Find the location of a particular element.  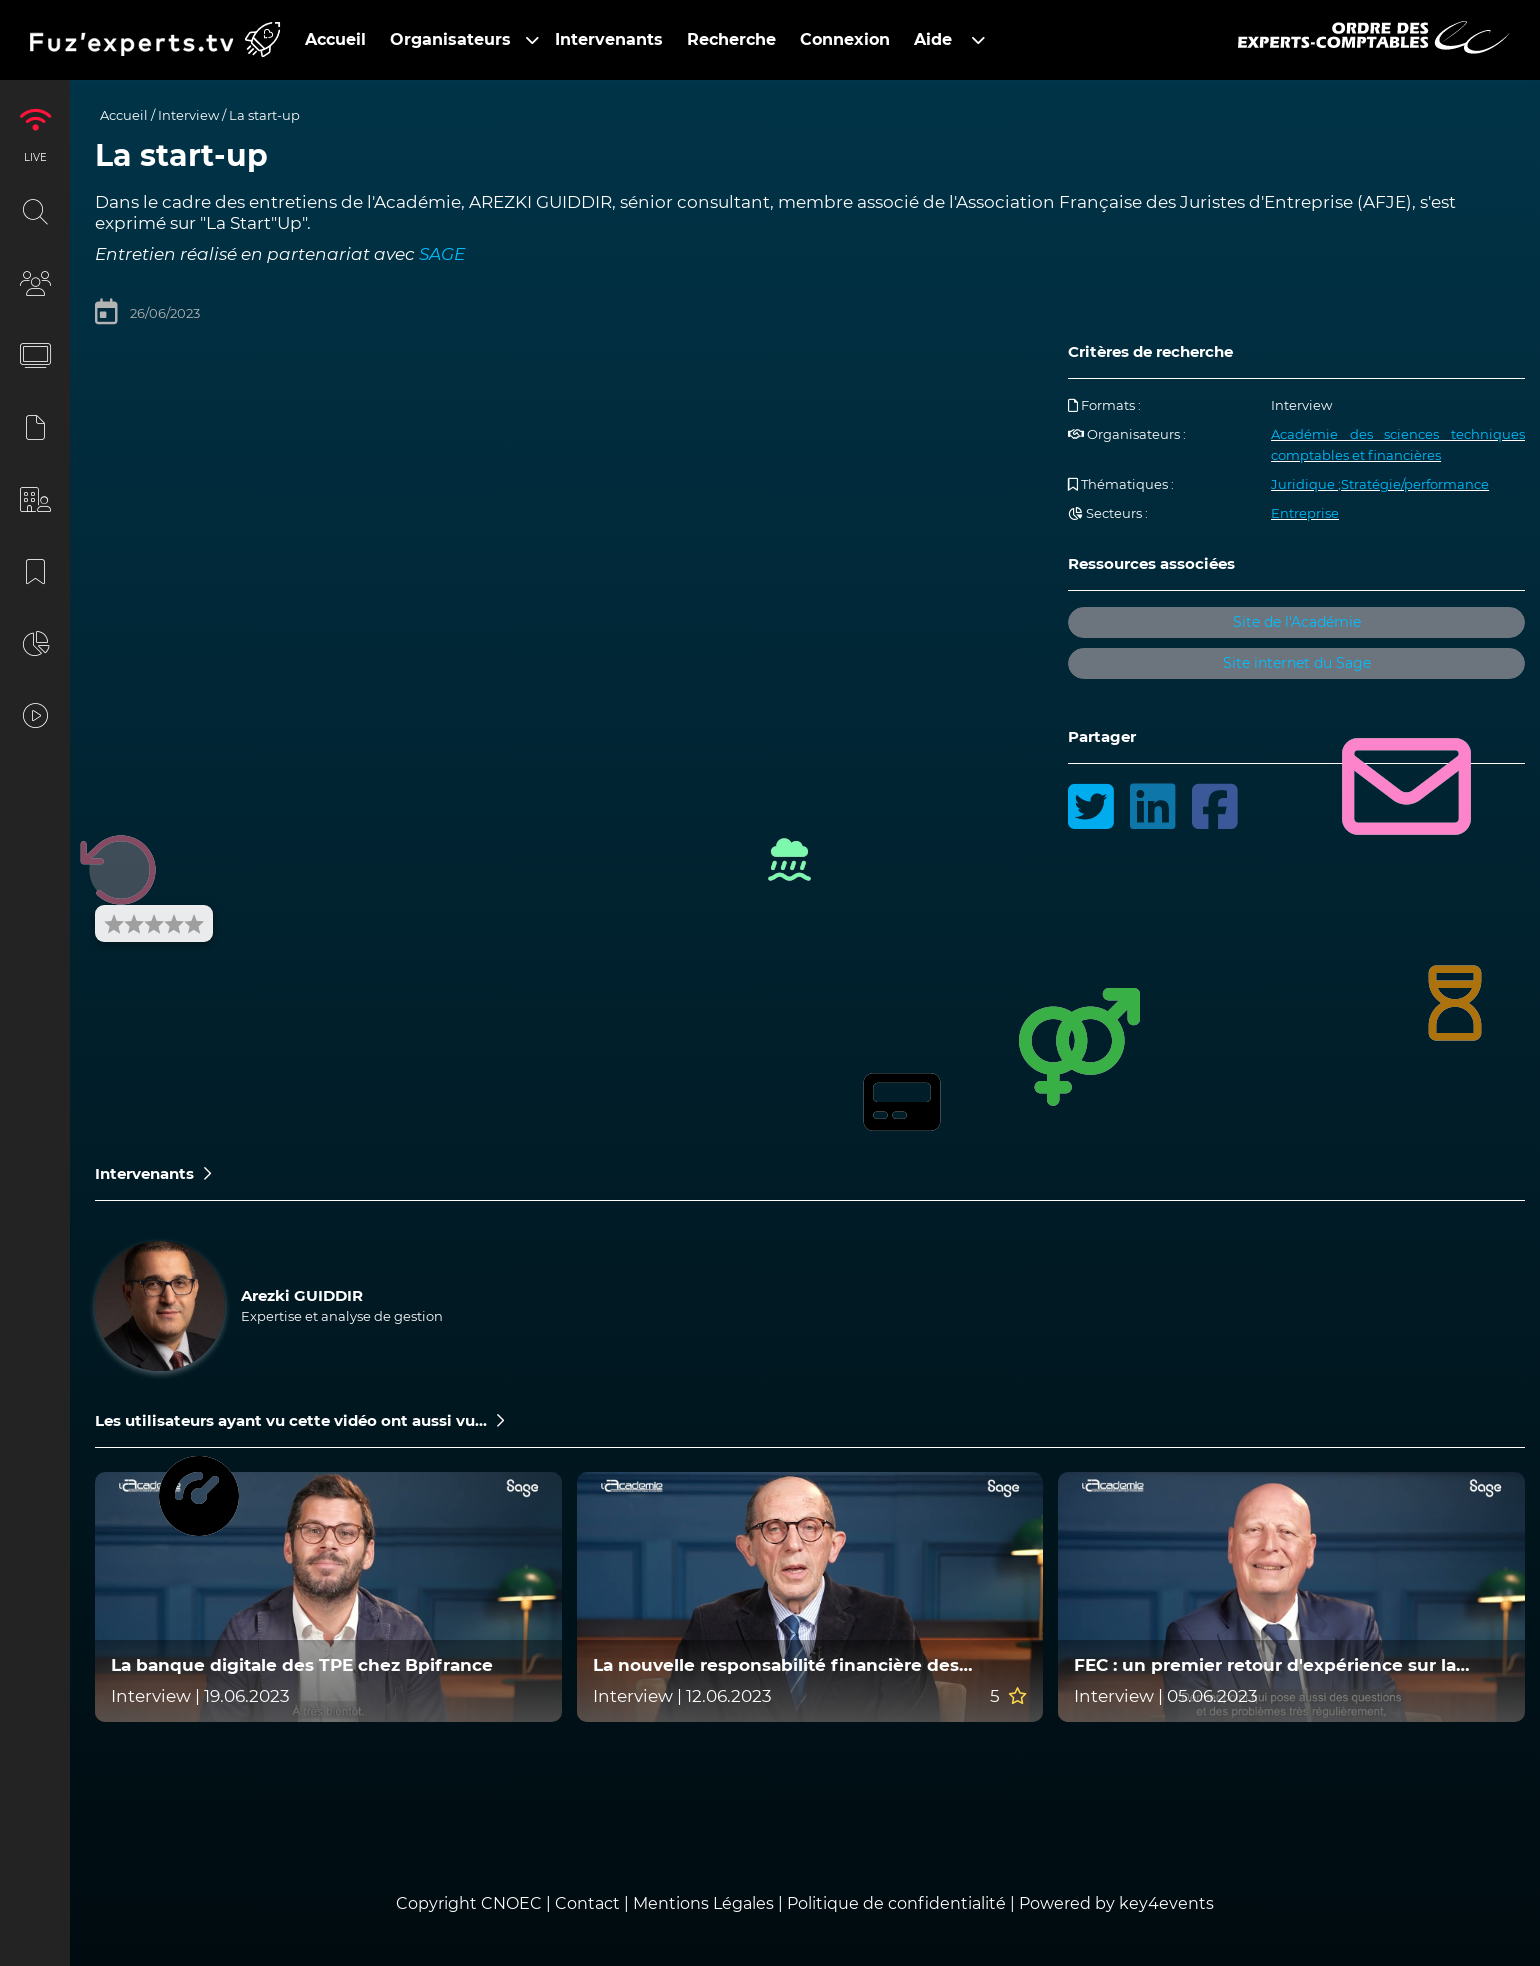

indicates a process just started with most time remaining is located at coordinates (1455, 1003).